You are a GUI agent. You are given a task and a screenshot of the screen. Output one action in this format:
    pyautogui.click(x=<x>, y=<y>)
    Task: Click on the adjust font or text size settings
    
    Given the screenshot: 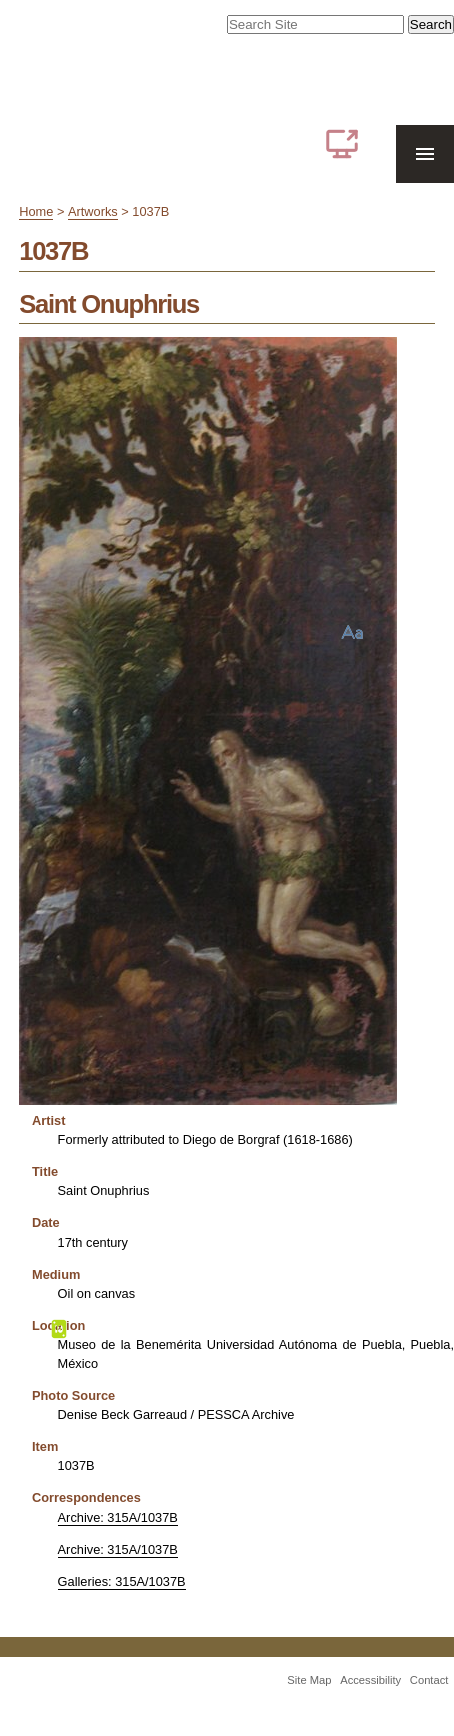 What is the action you would take?
    pyautogui.click(x=352, y=632)
    